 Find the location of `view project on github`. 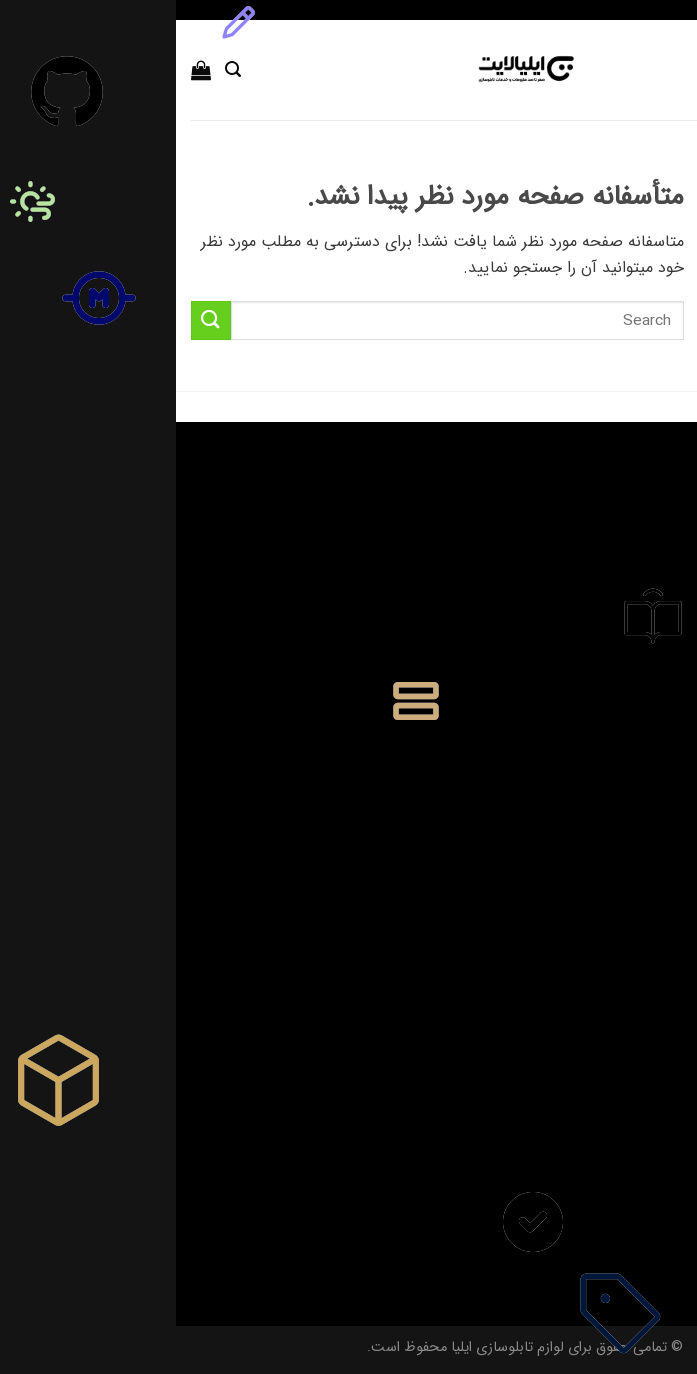

view project on github is located at coordinates (67, 92).